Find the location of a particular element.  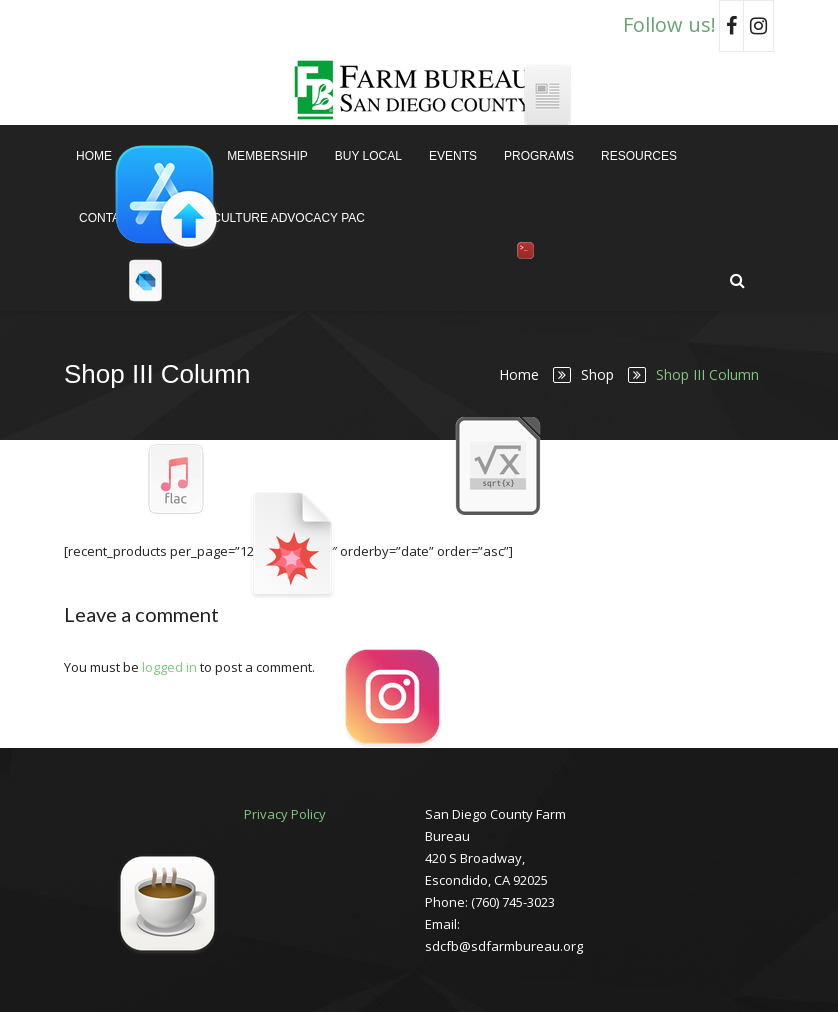

indicates a Dart programming language file is located at coordinates (145, 280).